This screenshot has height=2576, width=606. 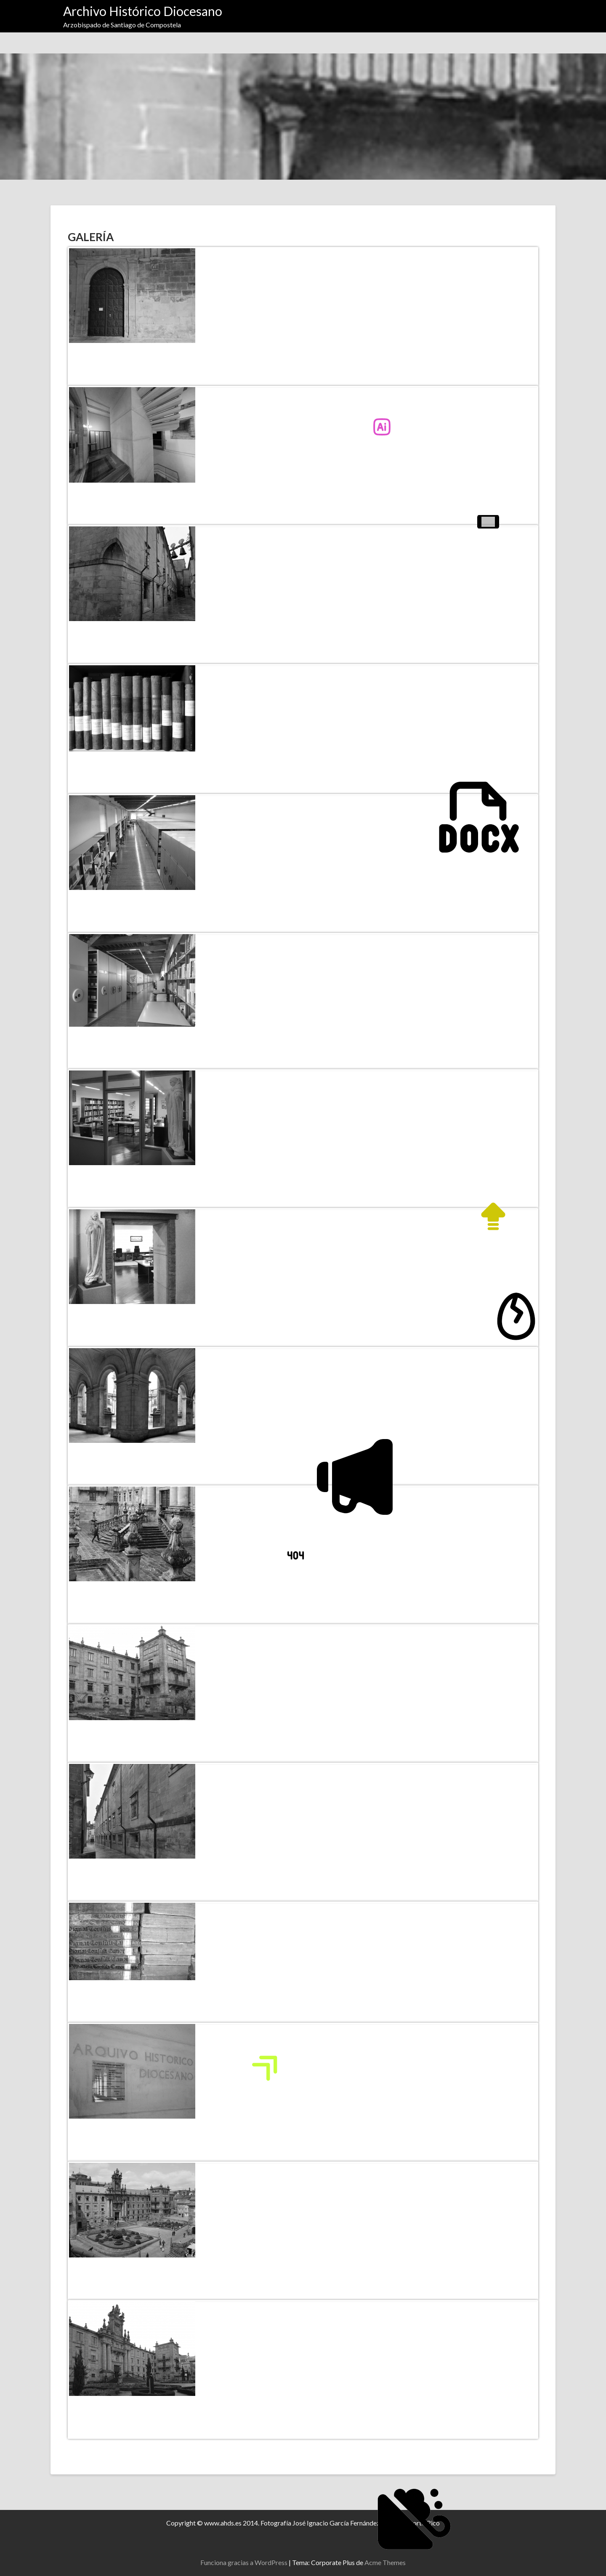 What do you see at coordinates (266, 2066) in the screenshot?
I see `expand content to full screen` at bounding box center [266, 2066].